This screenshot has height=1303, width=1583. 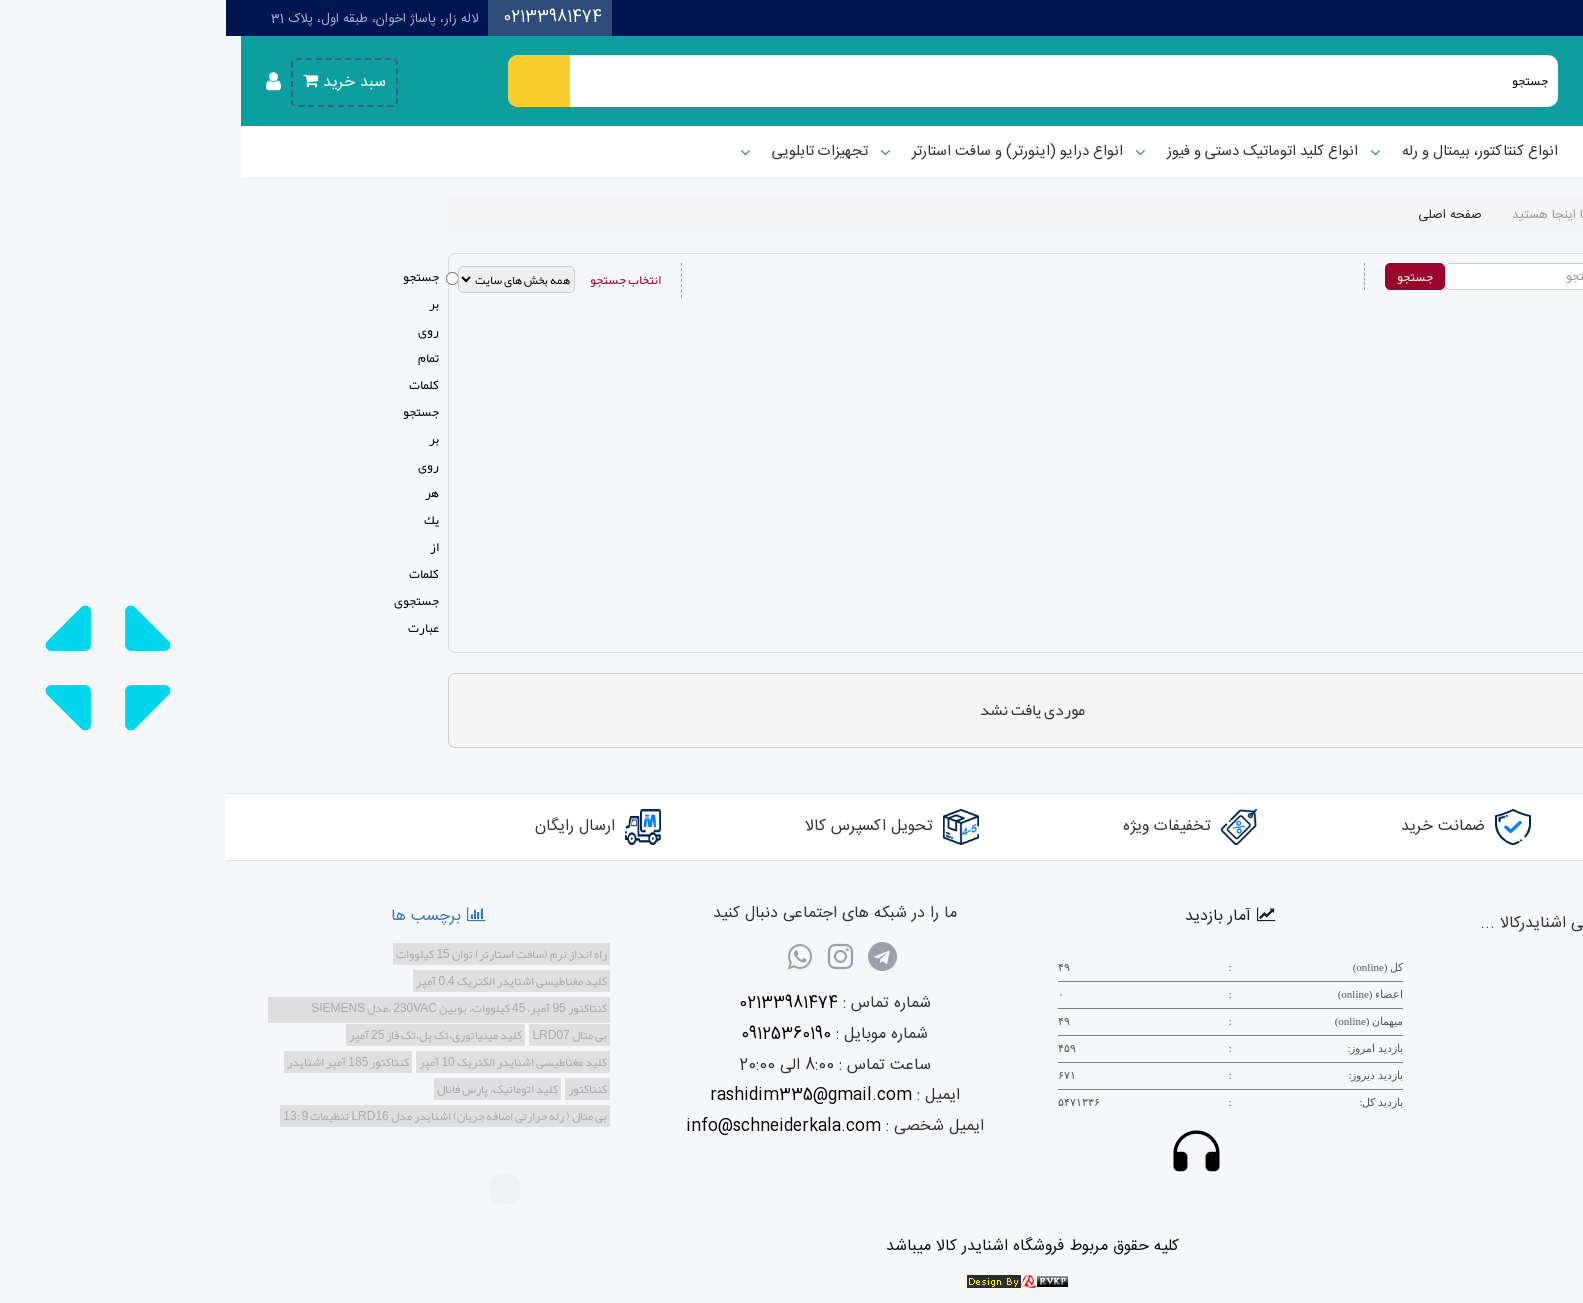 What do you see at coordinates (108, 668) in the screenshot?
I see `exit fullscreen mode` at bounding box center [108, 668].